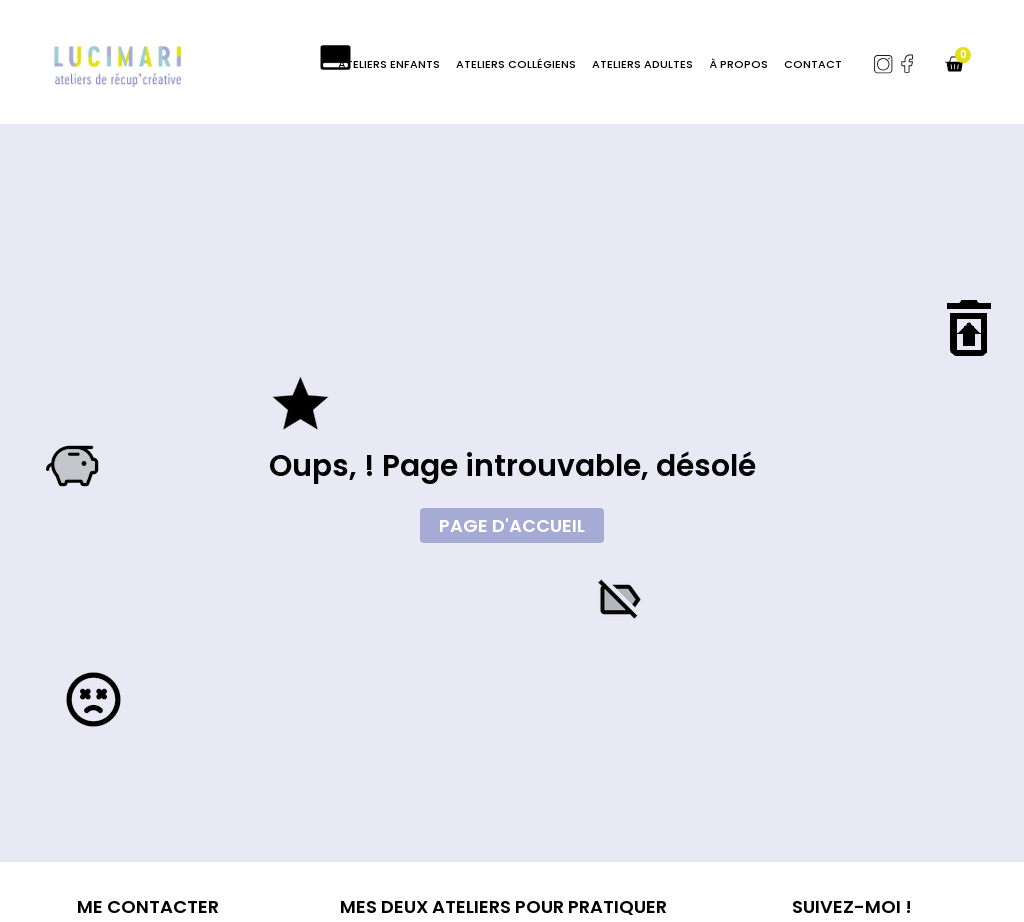 This screenshot has height=922, width=1024. What do you see at coordinates (619, 599) in the screenshot?
I see `remove a label or tag` at bounding box center [619, 599].